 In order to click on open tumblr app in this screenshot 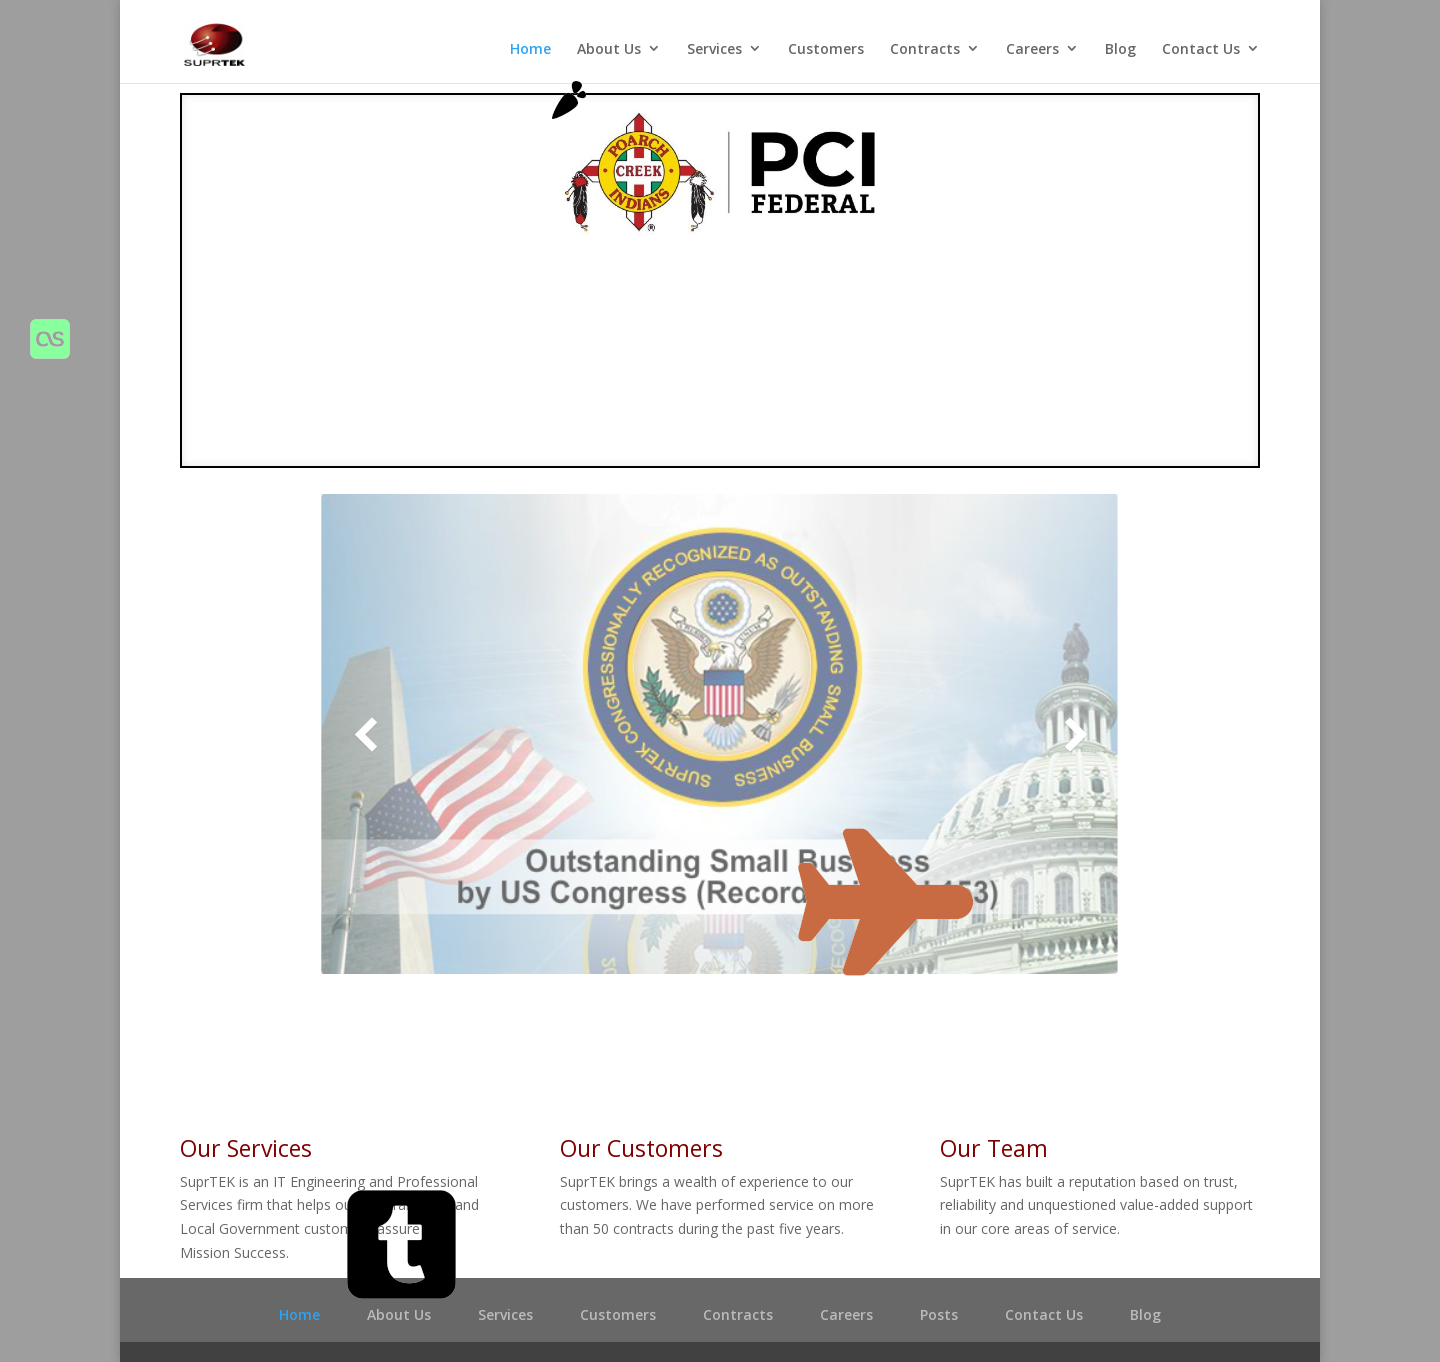, I will do `click(401, 1244)`.